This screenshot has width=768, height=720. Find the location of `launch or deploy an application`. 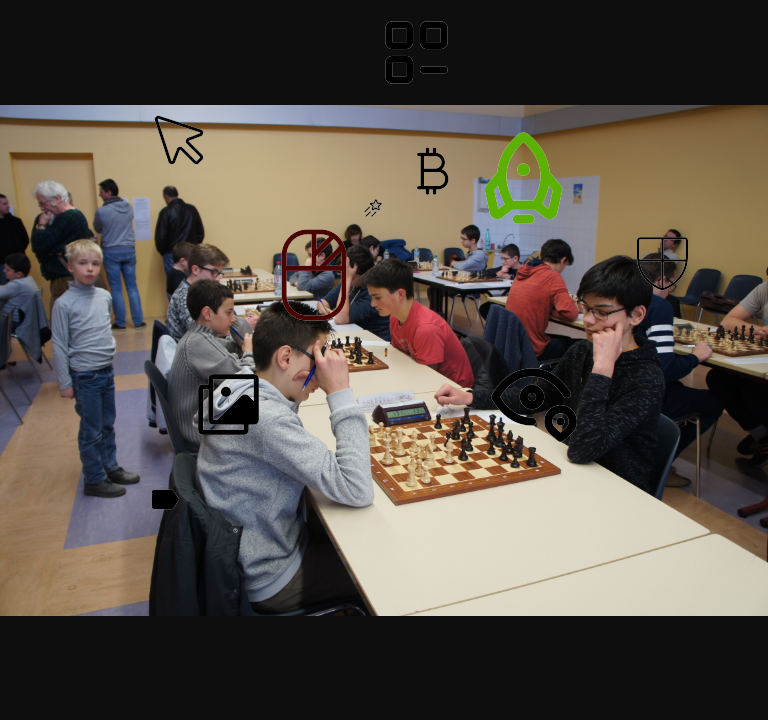

launch or deploy an application is located at coordinates (523, 180).